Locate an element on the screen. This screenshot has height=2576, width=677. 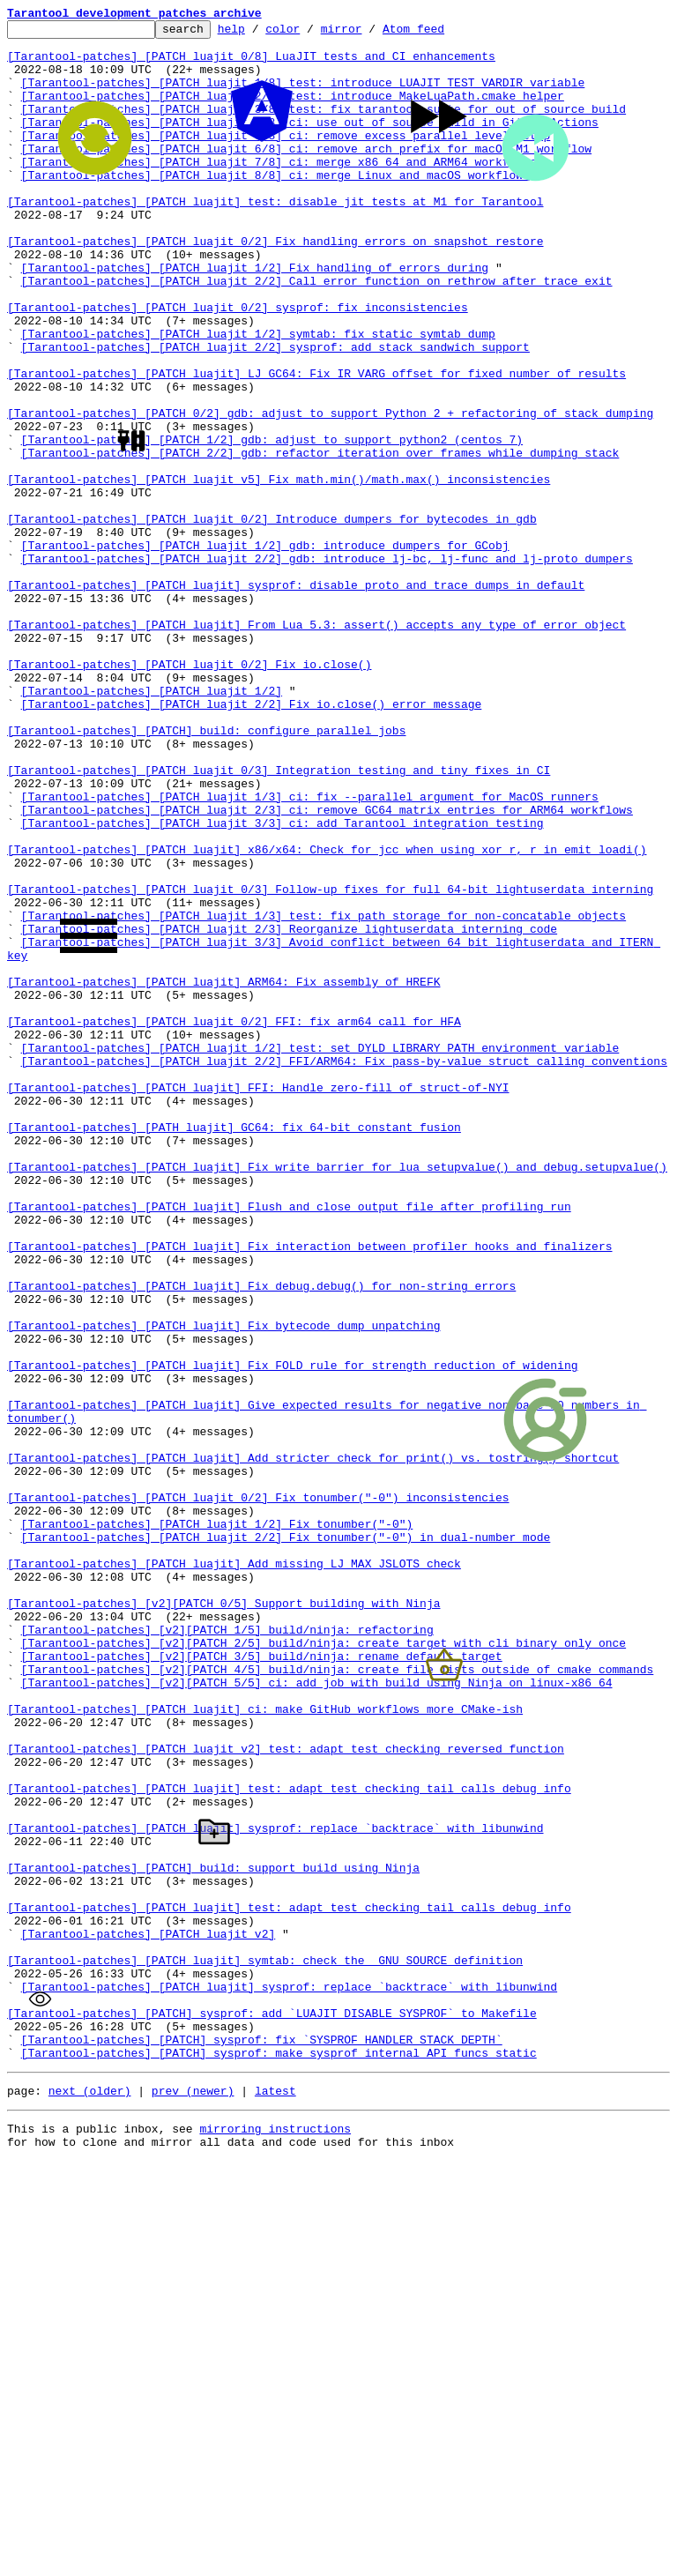
skip to next track is located at coordinates (439, 116).